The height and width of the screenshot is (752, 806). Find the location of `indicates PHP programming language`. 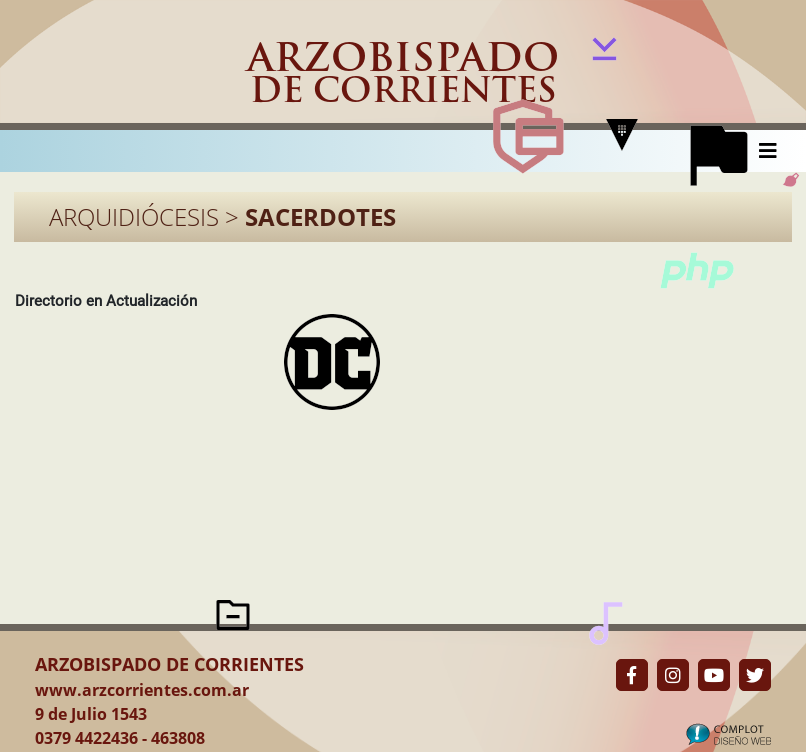

indicates PHP programming language is located at coordinates (697, 273).